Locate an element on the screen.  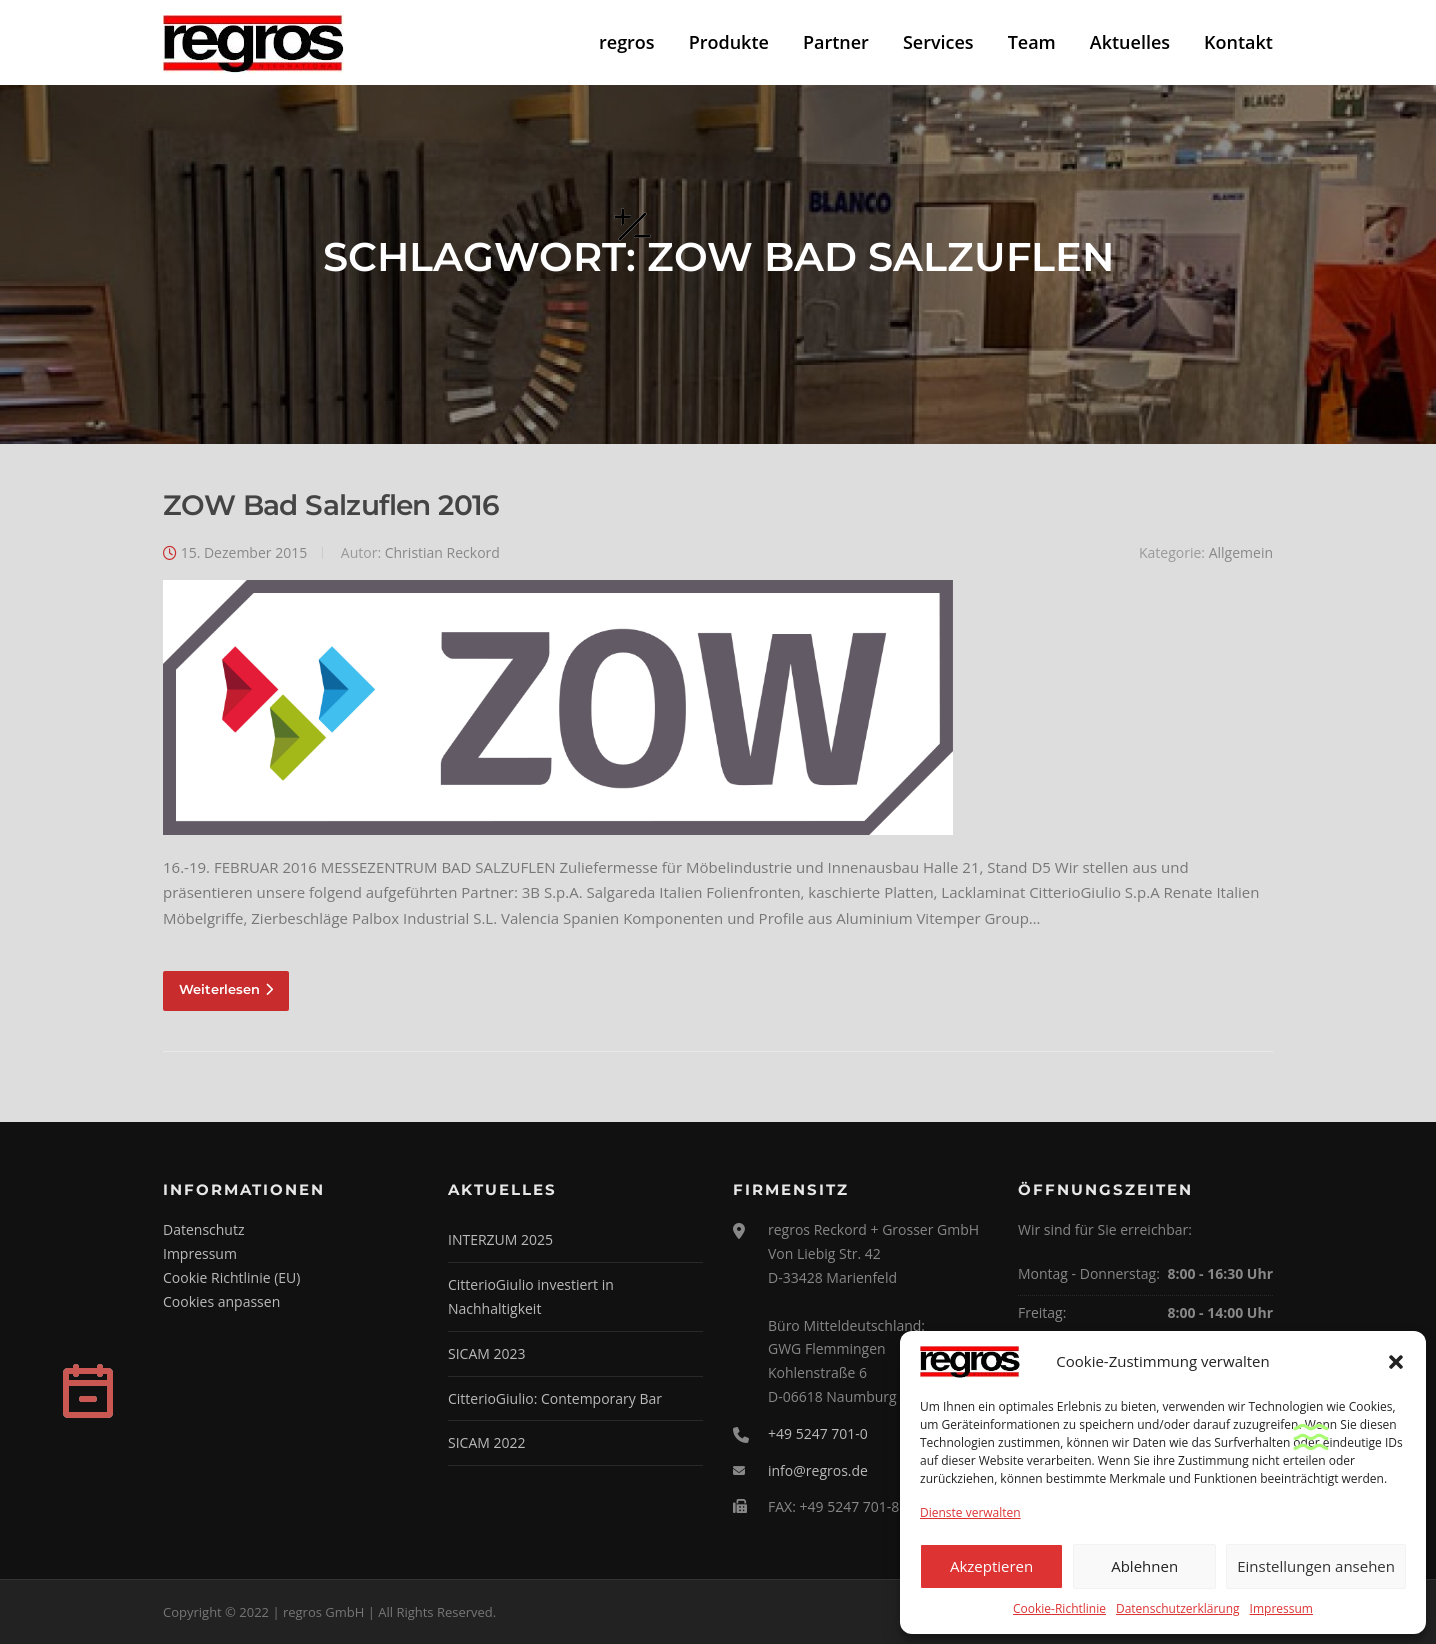
indicates water or aquatic features is located at coordinates (1311, 1437).